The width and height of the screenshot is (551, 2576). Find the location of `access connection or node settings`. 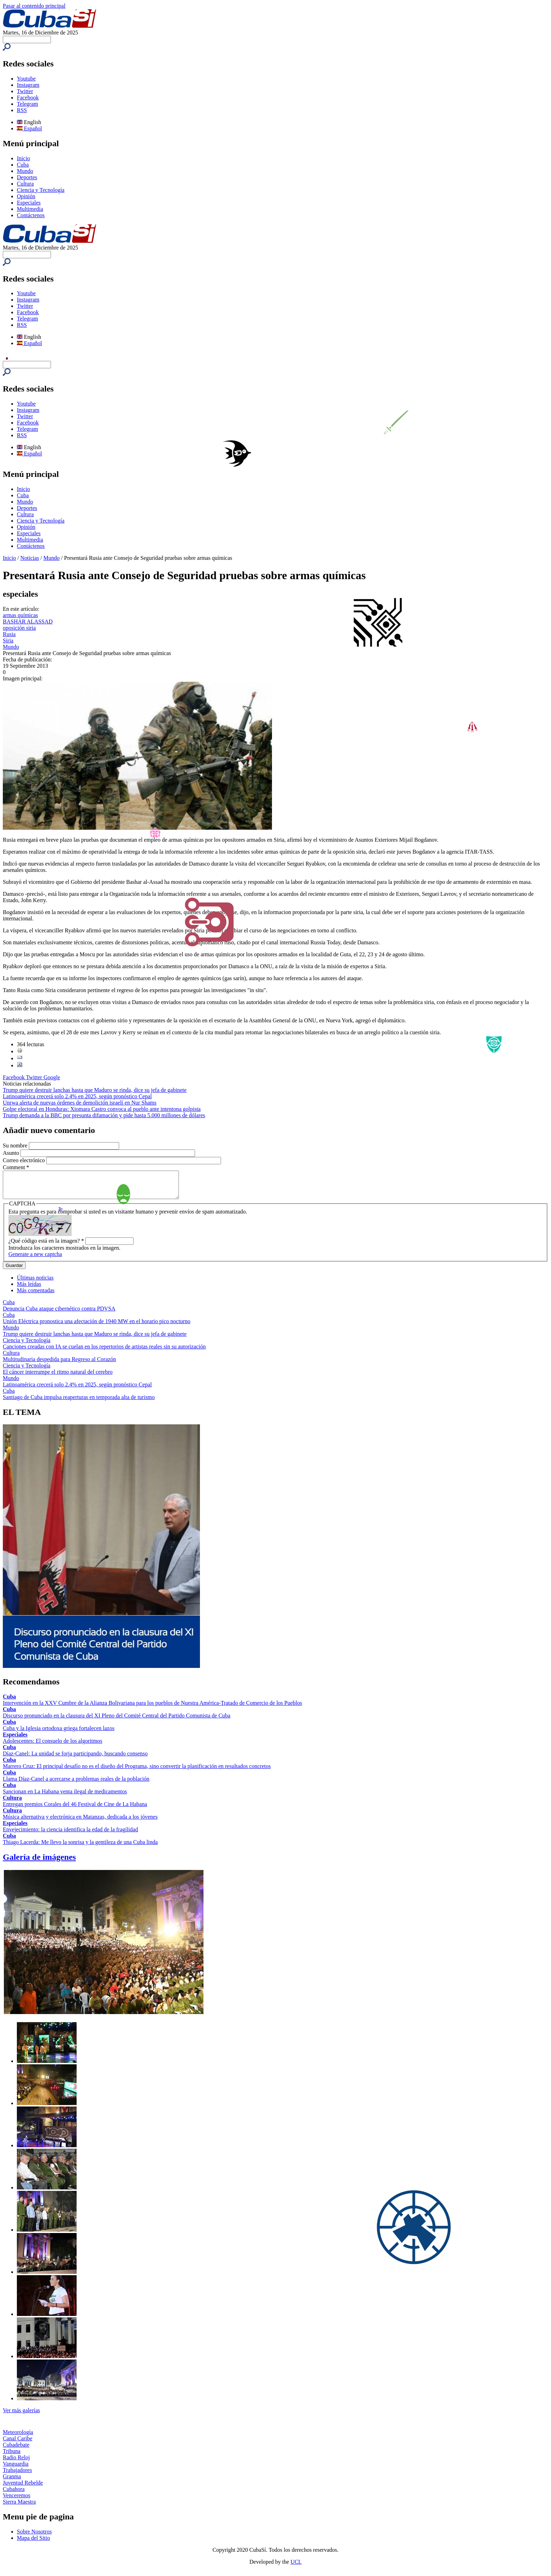

access connection or node settings is located at coordinates (209, 922).